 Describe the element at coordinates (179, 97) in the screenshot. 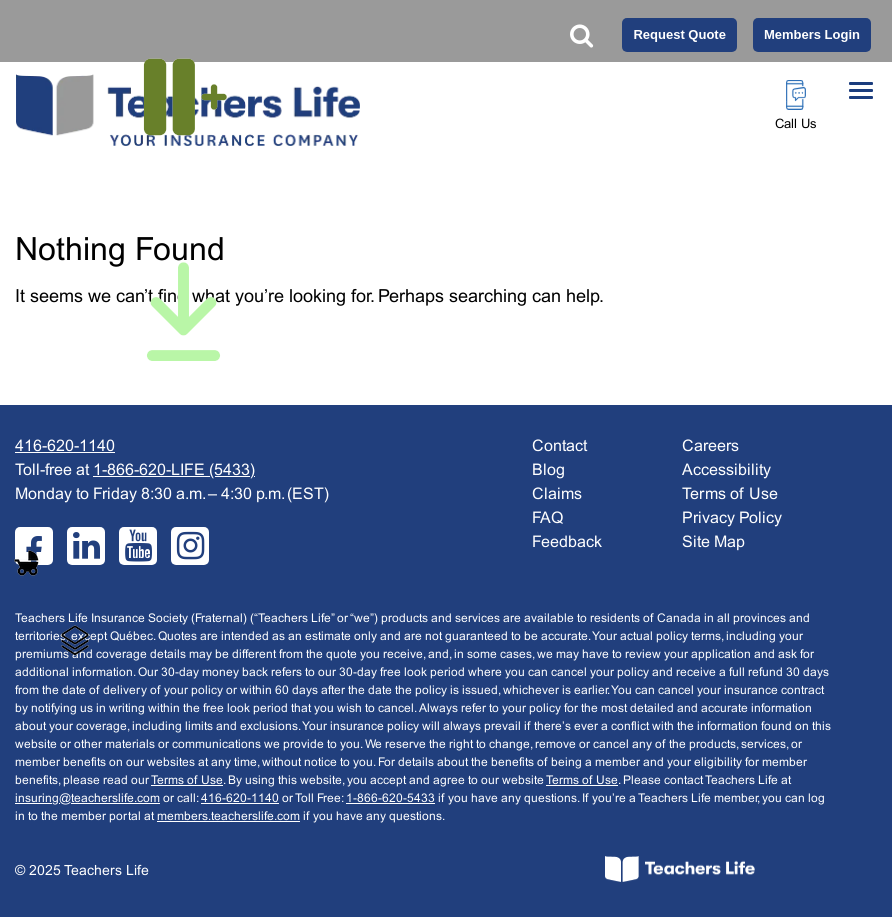

I see `add a new column to the right` at that location.